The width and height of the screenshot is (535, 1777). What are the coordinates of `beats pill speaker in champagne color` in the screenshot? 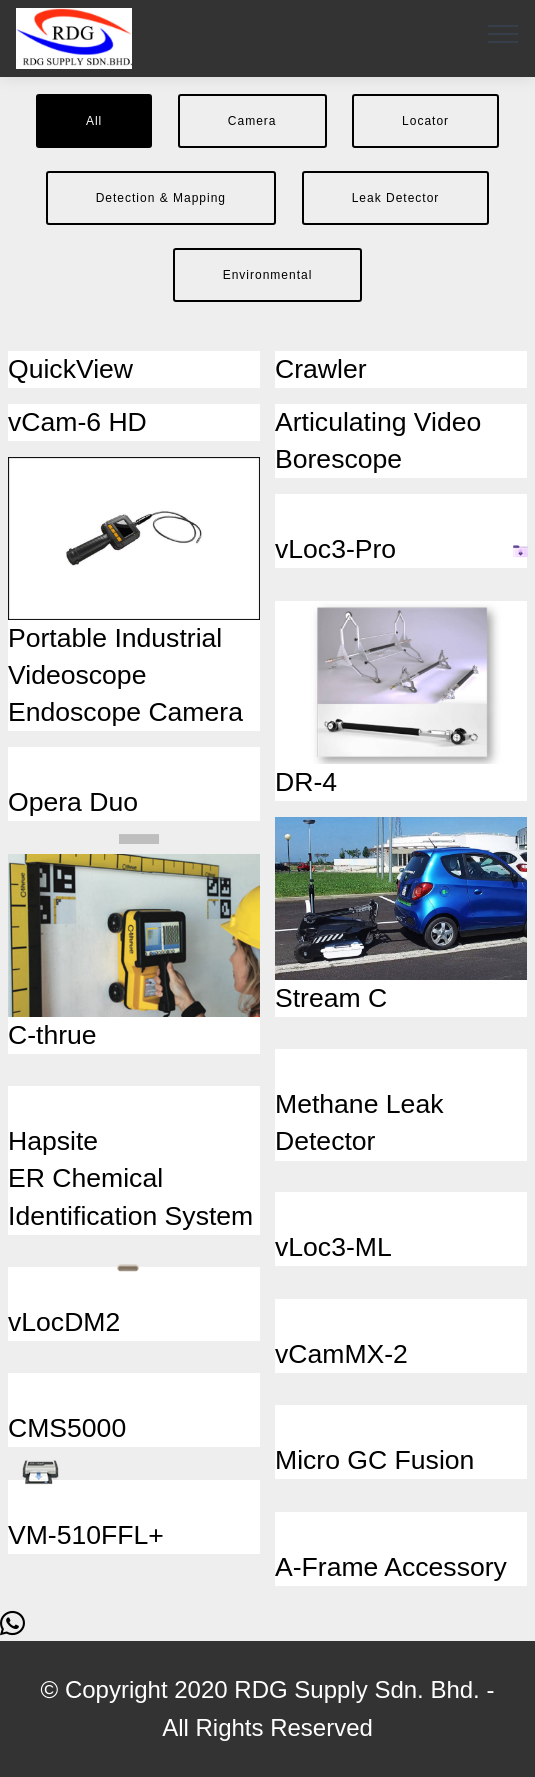 It's located at (128, 1268).